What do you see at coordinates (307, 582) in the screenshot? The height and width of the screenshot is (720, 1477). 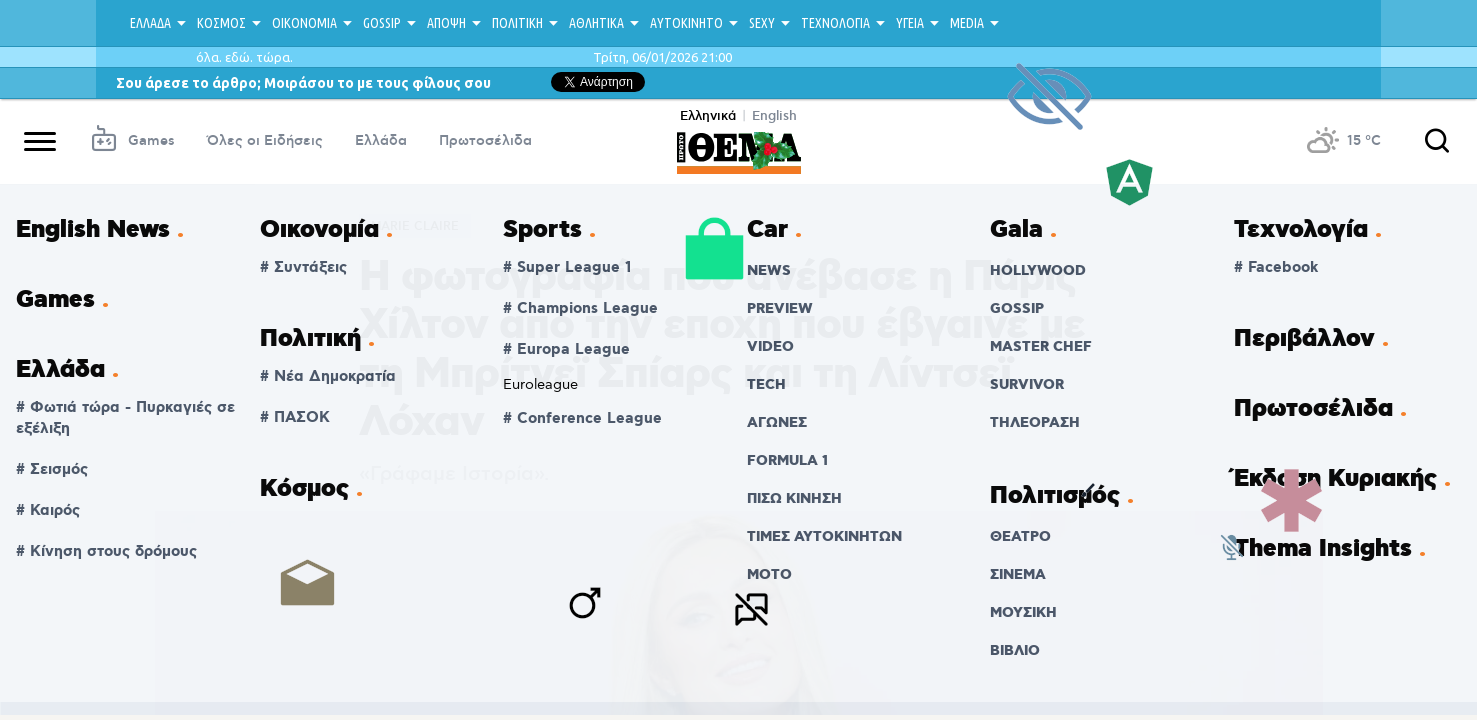 I see `view an opened email message` at bounding box center [307, 582].